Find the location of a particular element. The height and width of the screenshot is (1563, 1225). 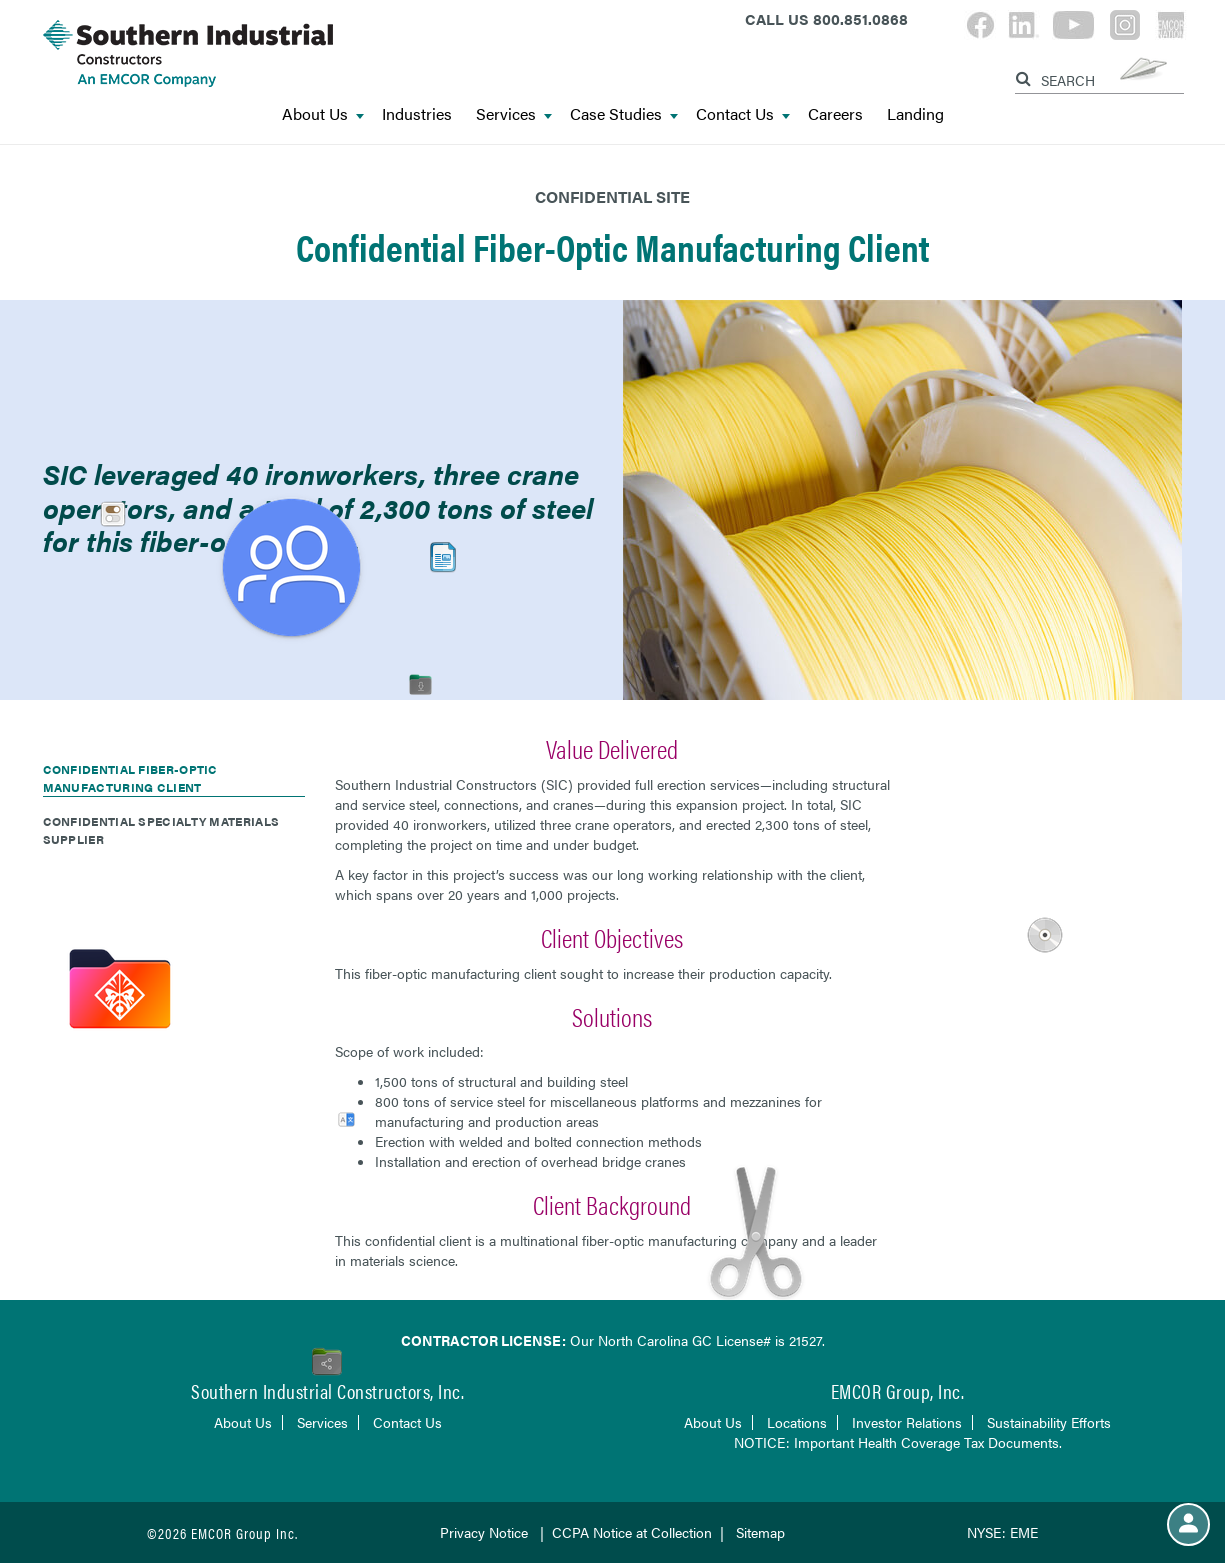

libreoffice writer text template file is located at coordinates (443, 557).